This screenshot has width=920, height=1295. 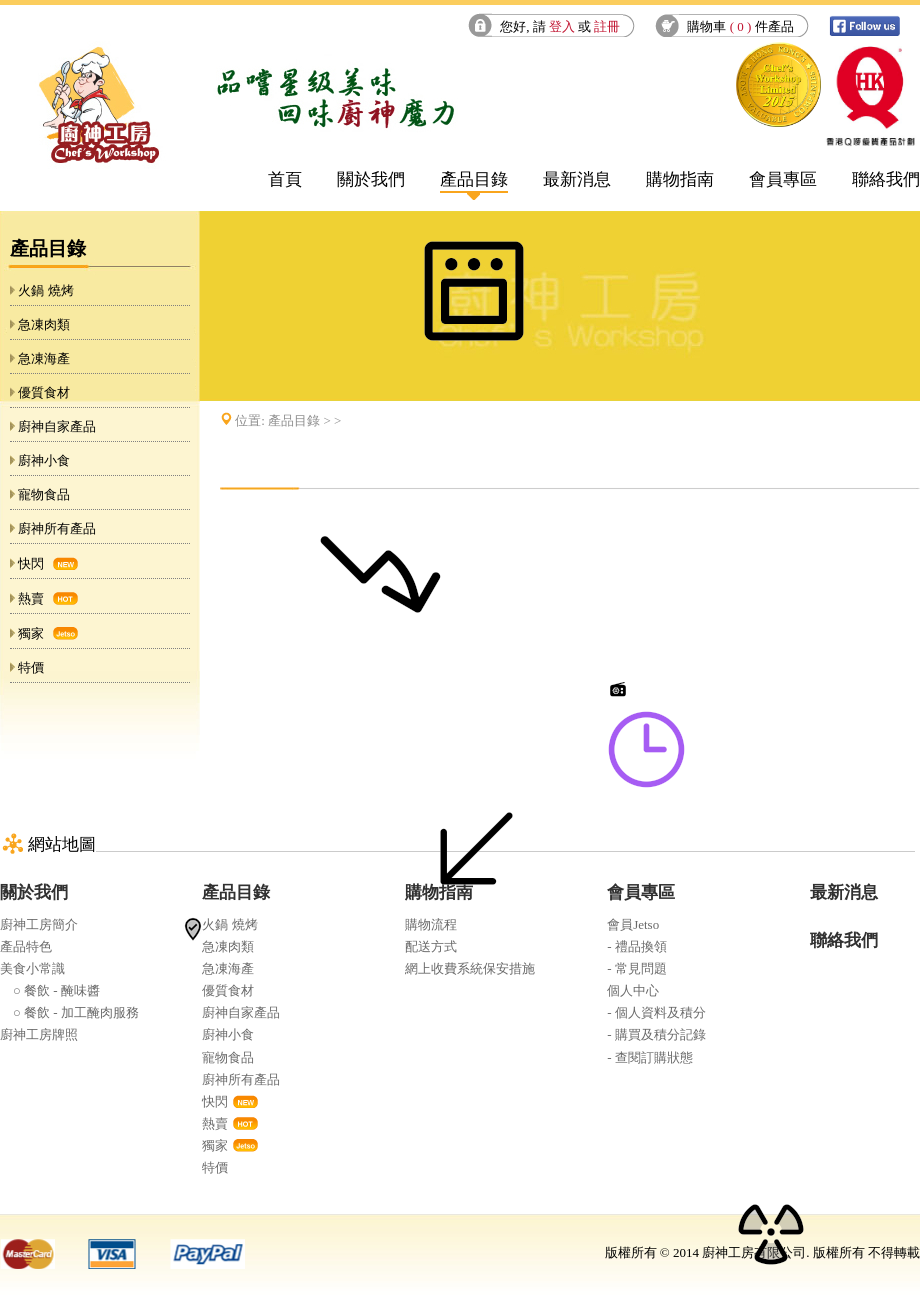 What do you see at coordinates (193, 929) in the screenshot?
I see `confirm or select a voting location` at bounding box center [193, 929].